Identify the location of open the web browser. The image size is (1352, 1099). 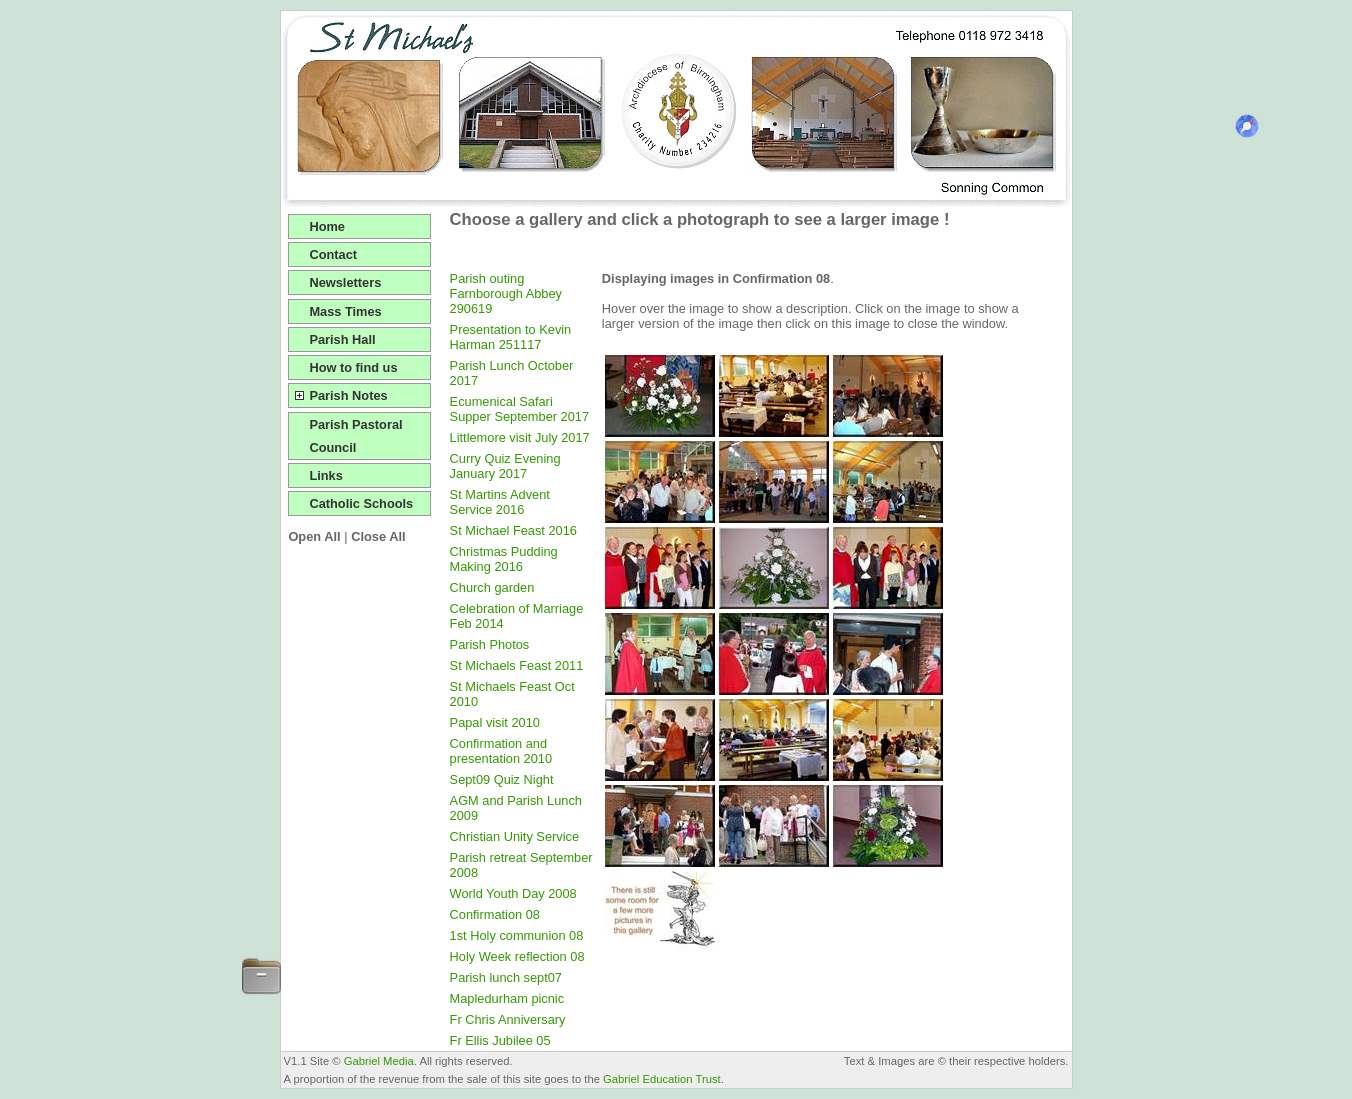
(1247, 126).